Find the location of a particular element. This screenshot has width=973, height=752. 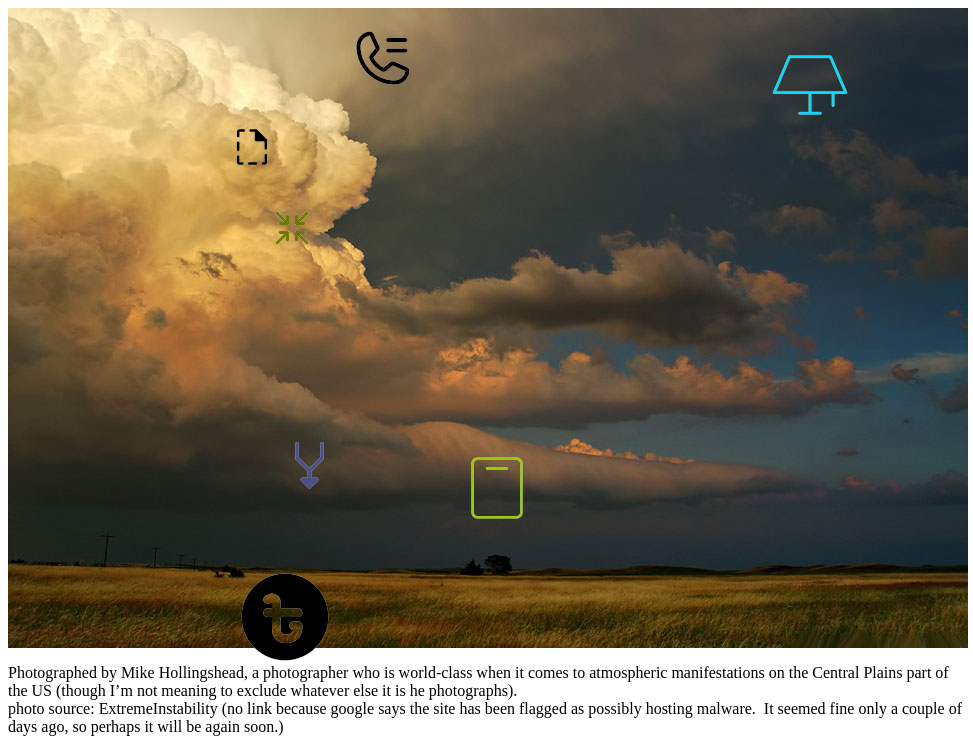

a draft or unsaved file is located at coordinates (252, 147).